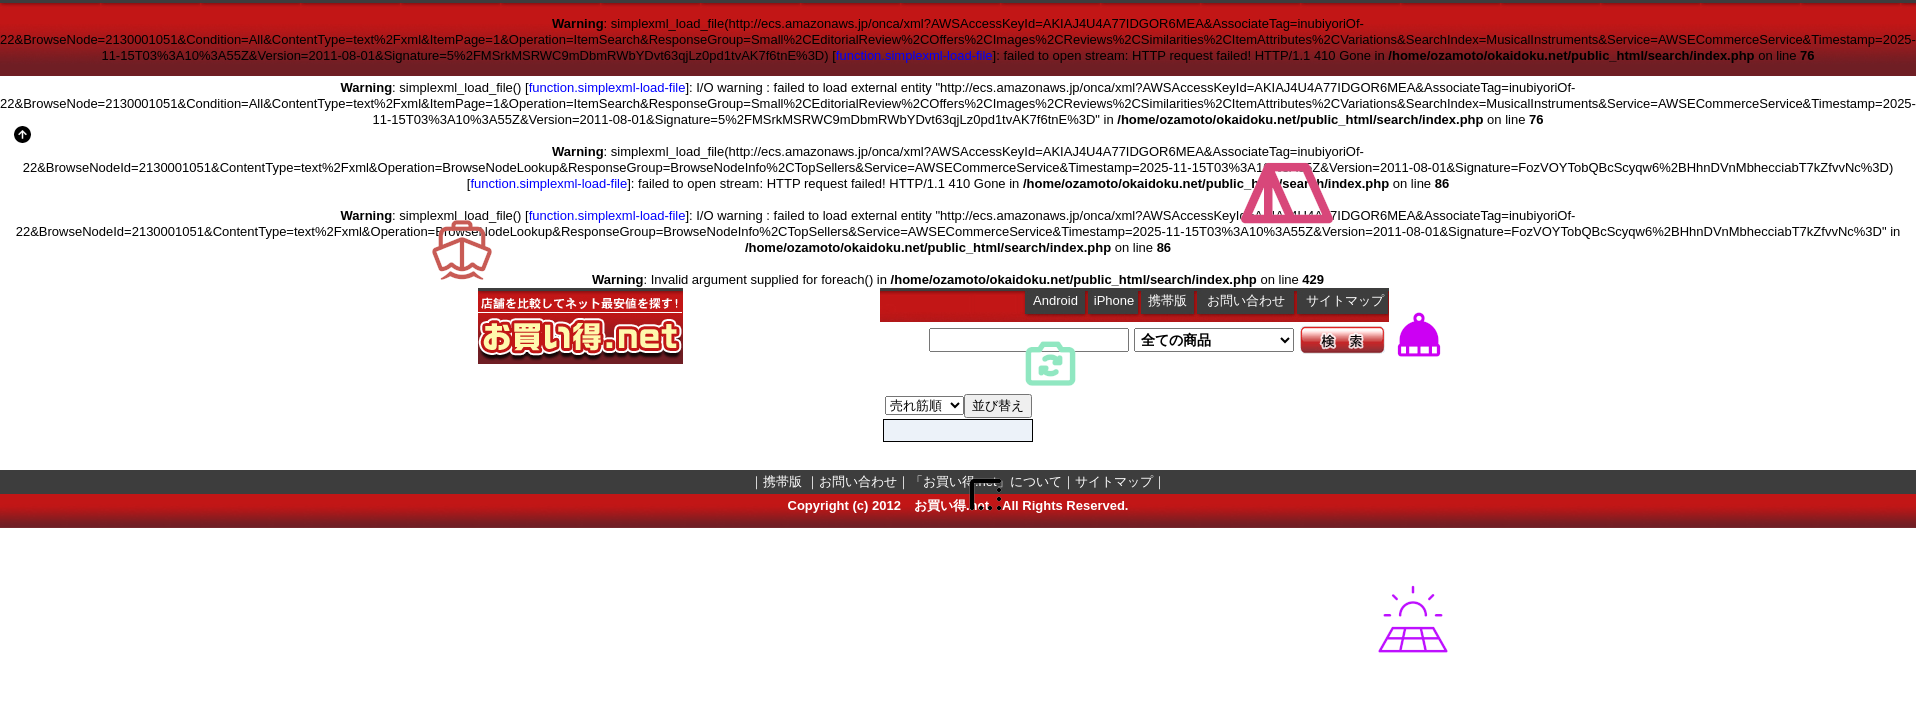 The height and width of the screenshot is (720, 1916). I want to click on select winter or cold weather clothing category, so click(1419, 337).